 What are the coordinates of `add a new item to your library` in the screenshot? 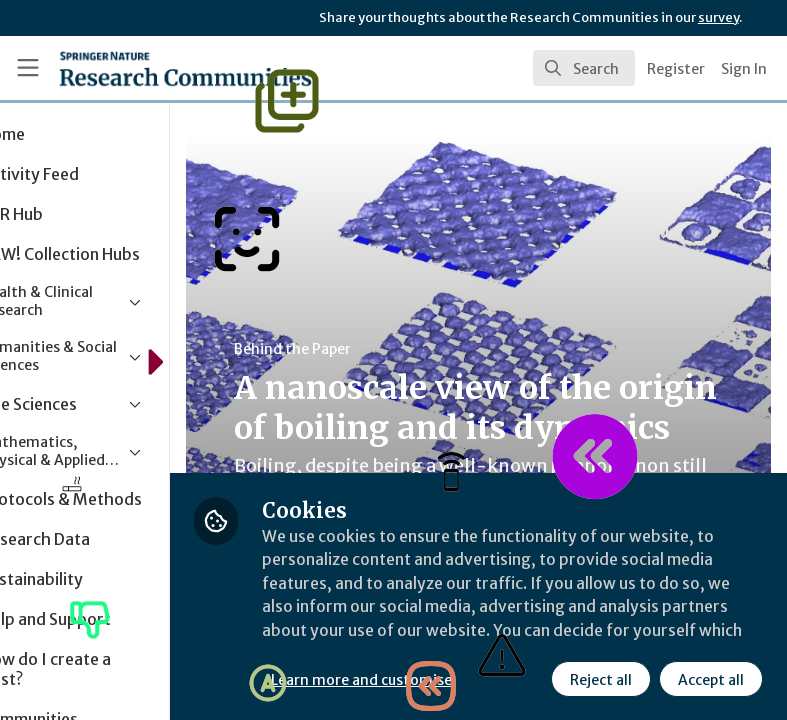 It's located at (287, 101).